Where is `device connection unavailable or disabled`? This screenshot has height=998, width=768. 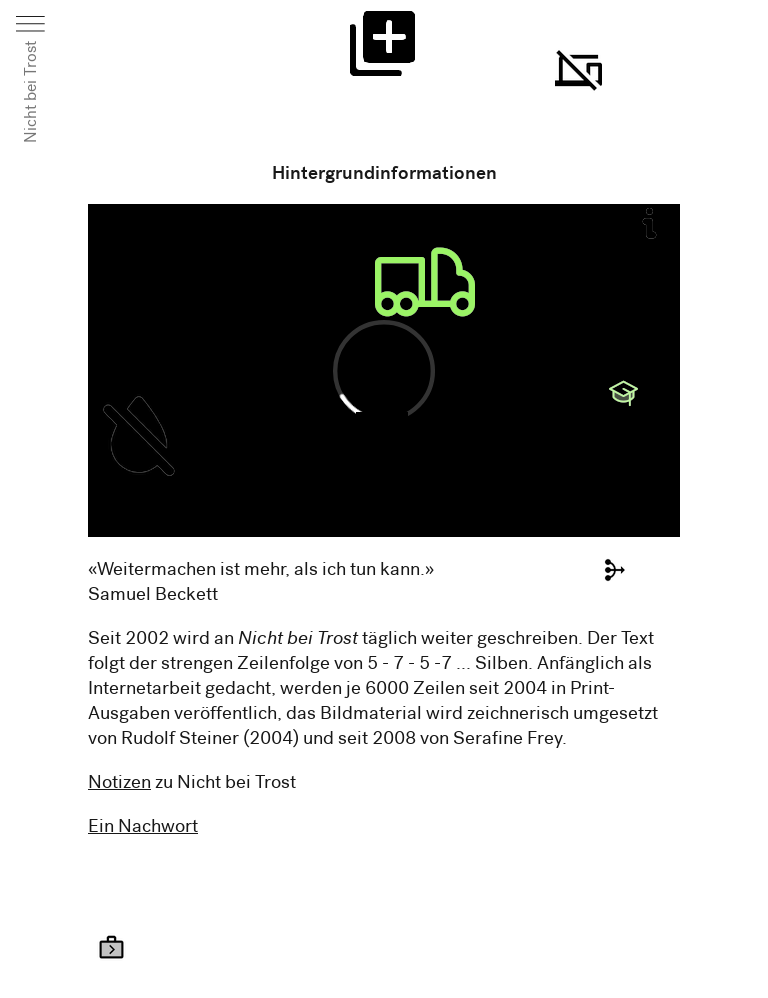
device connection unavailable or disabled is located at coordinates (578, 70).